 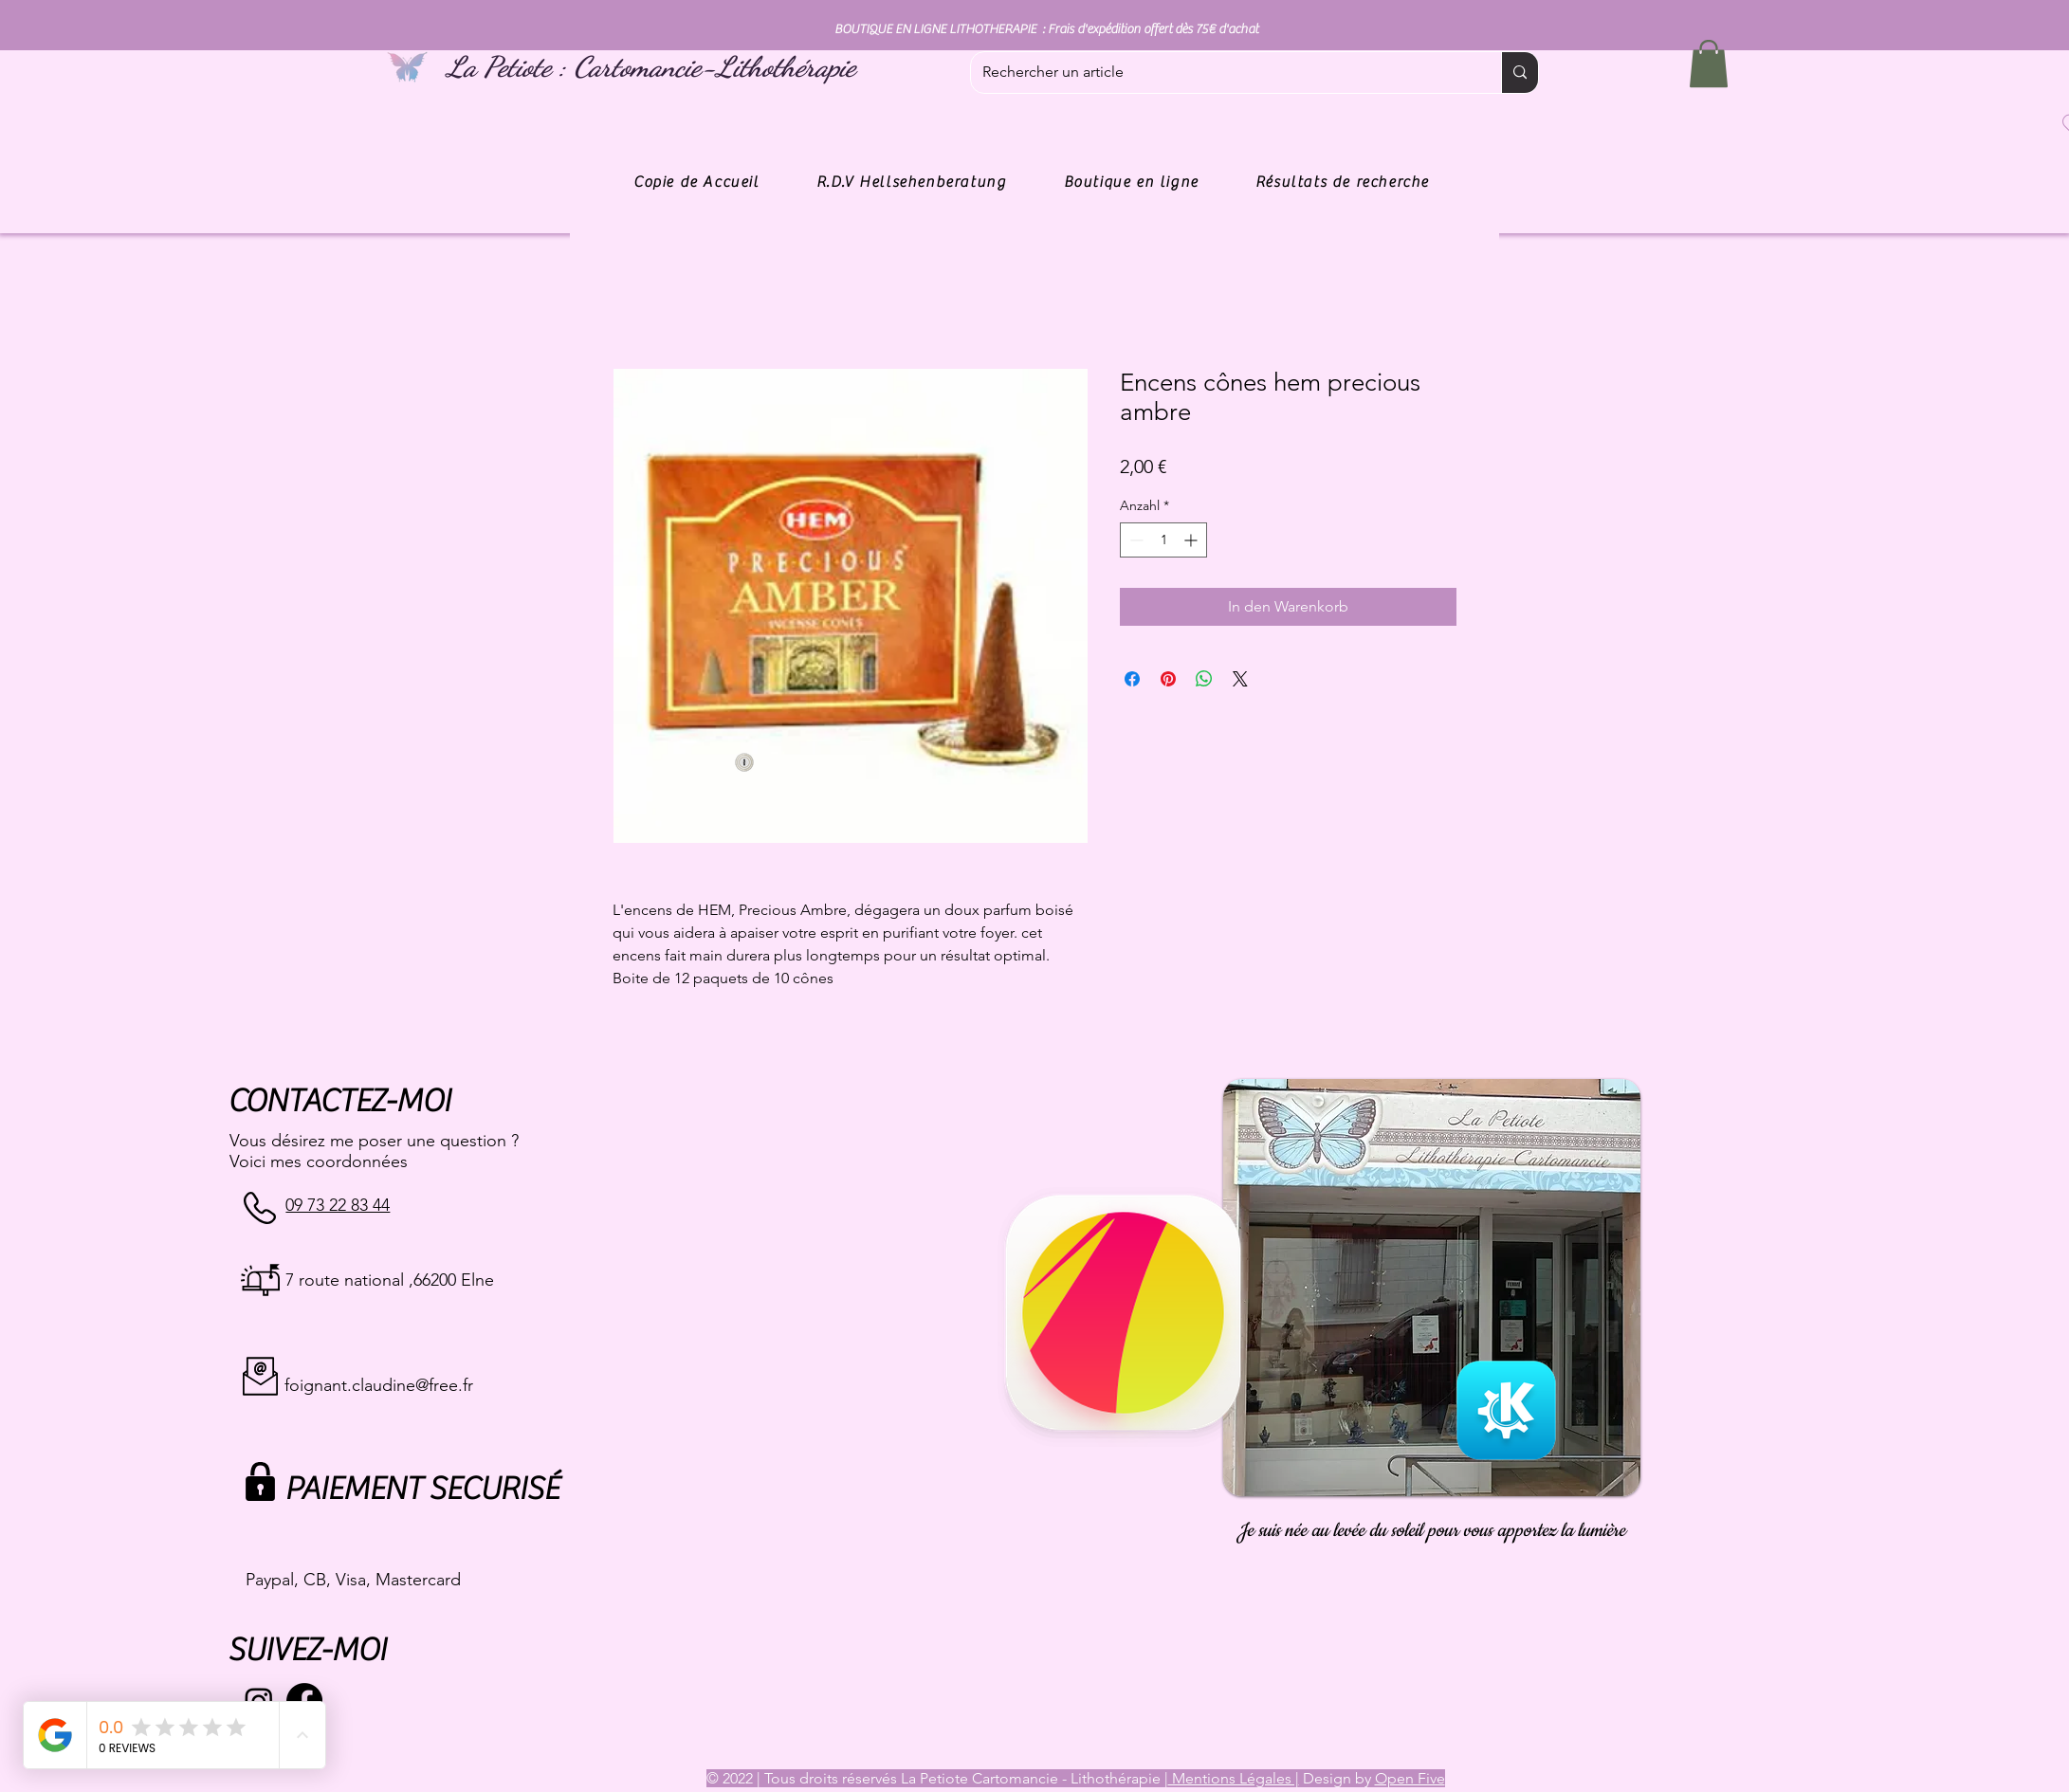 I want to click on open gravit designer app, so click(x=1123, y=1312).